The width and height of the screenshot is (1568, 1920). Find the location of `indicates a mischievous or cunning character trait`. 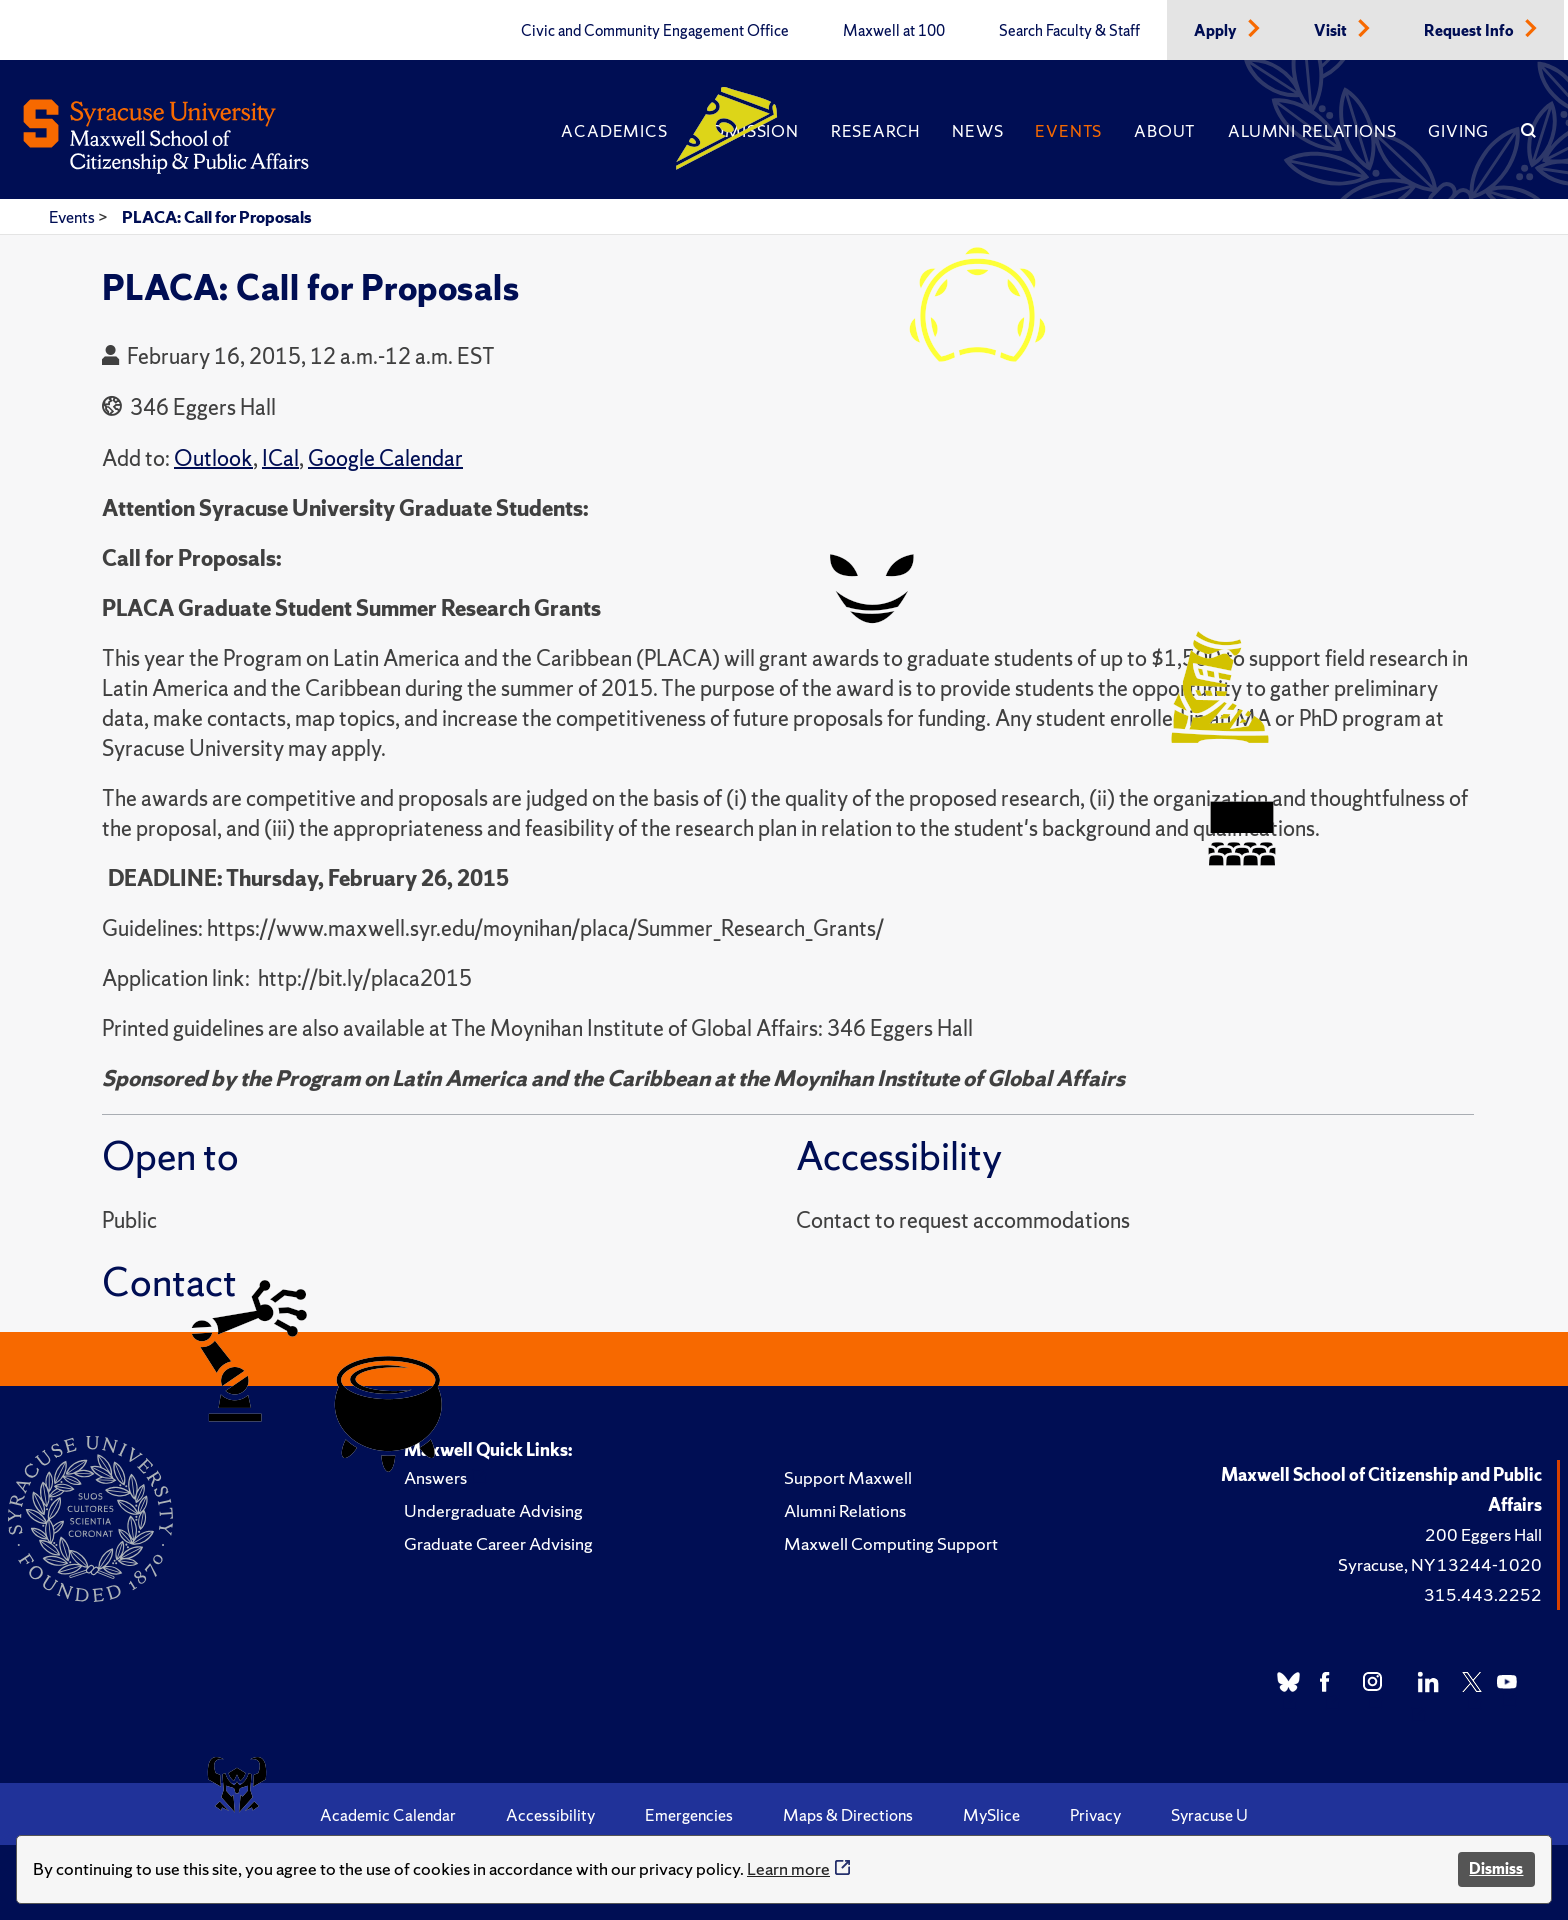

indicates a mischievous or cunning character trait is located at coordinates (871, 586).